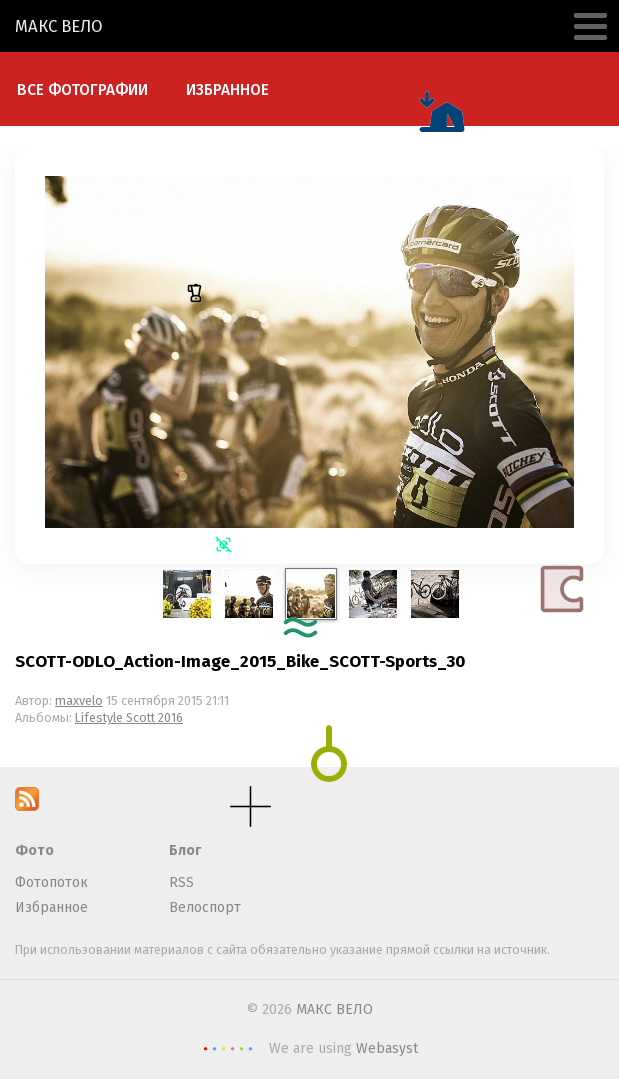 The height and width of the screenshot is (1079, 619). Describe the element at coordinates (223, 544) in the screenshot. I see `disable augmented reality mode` at that location.